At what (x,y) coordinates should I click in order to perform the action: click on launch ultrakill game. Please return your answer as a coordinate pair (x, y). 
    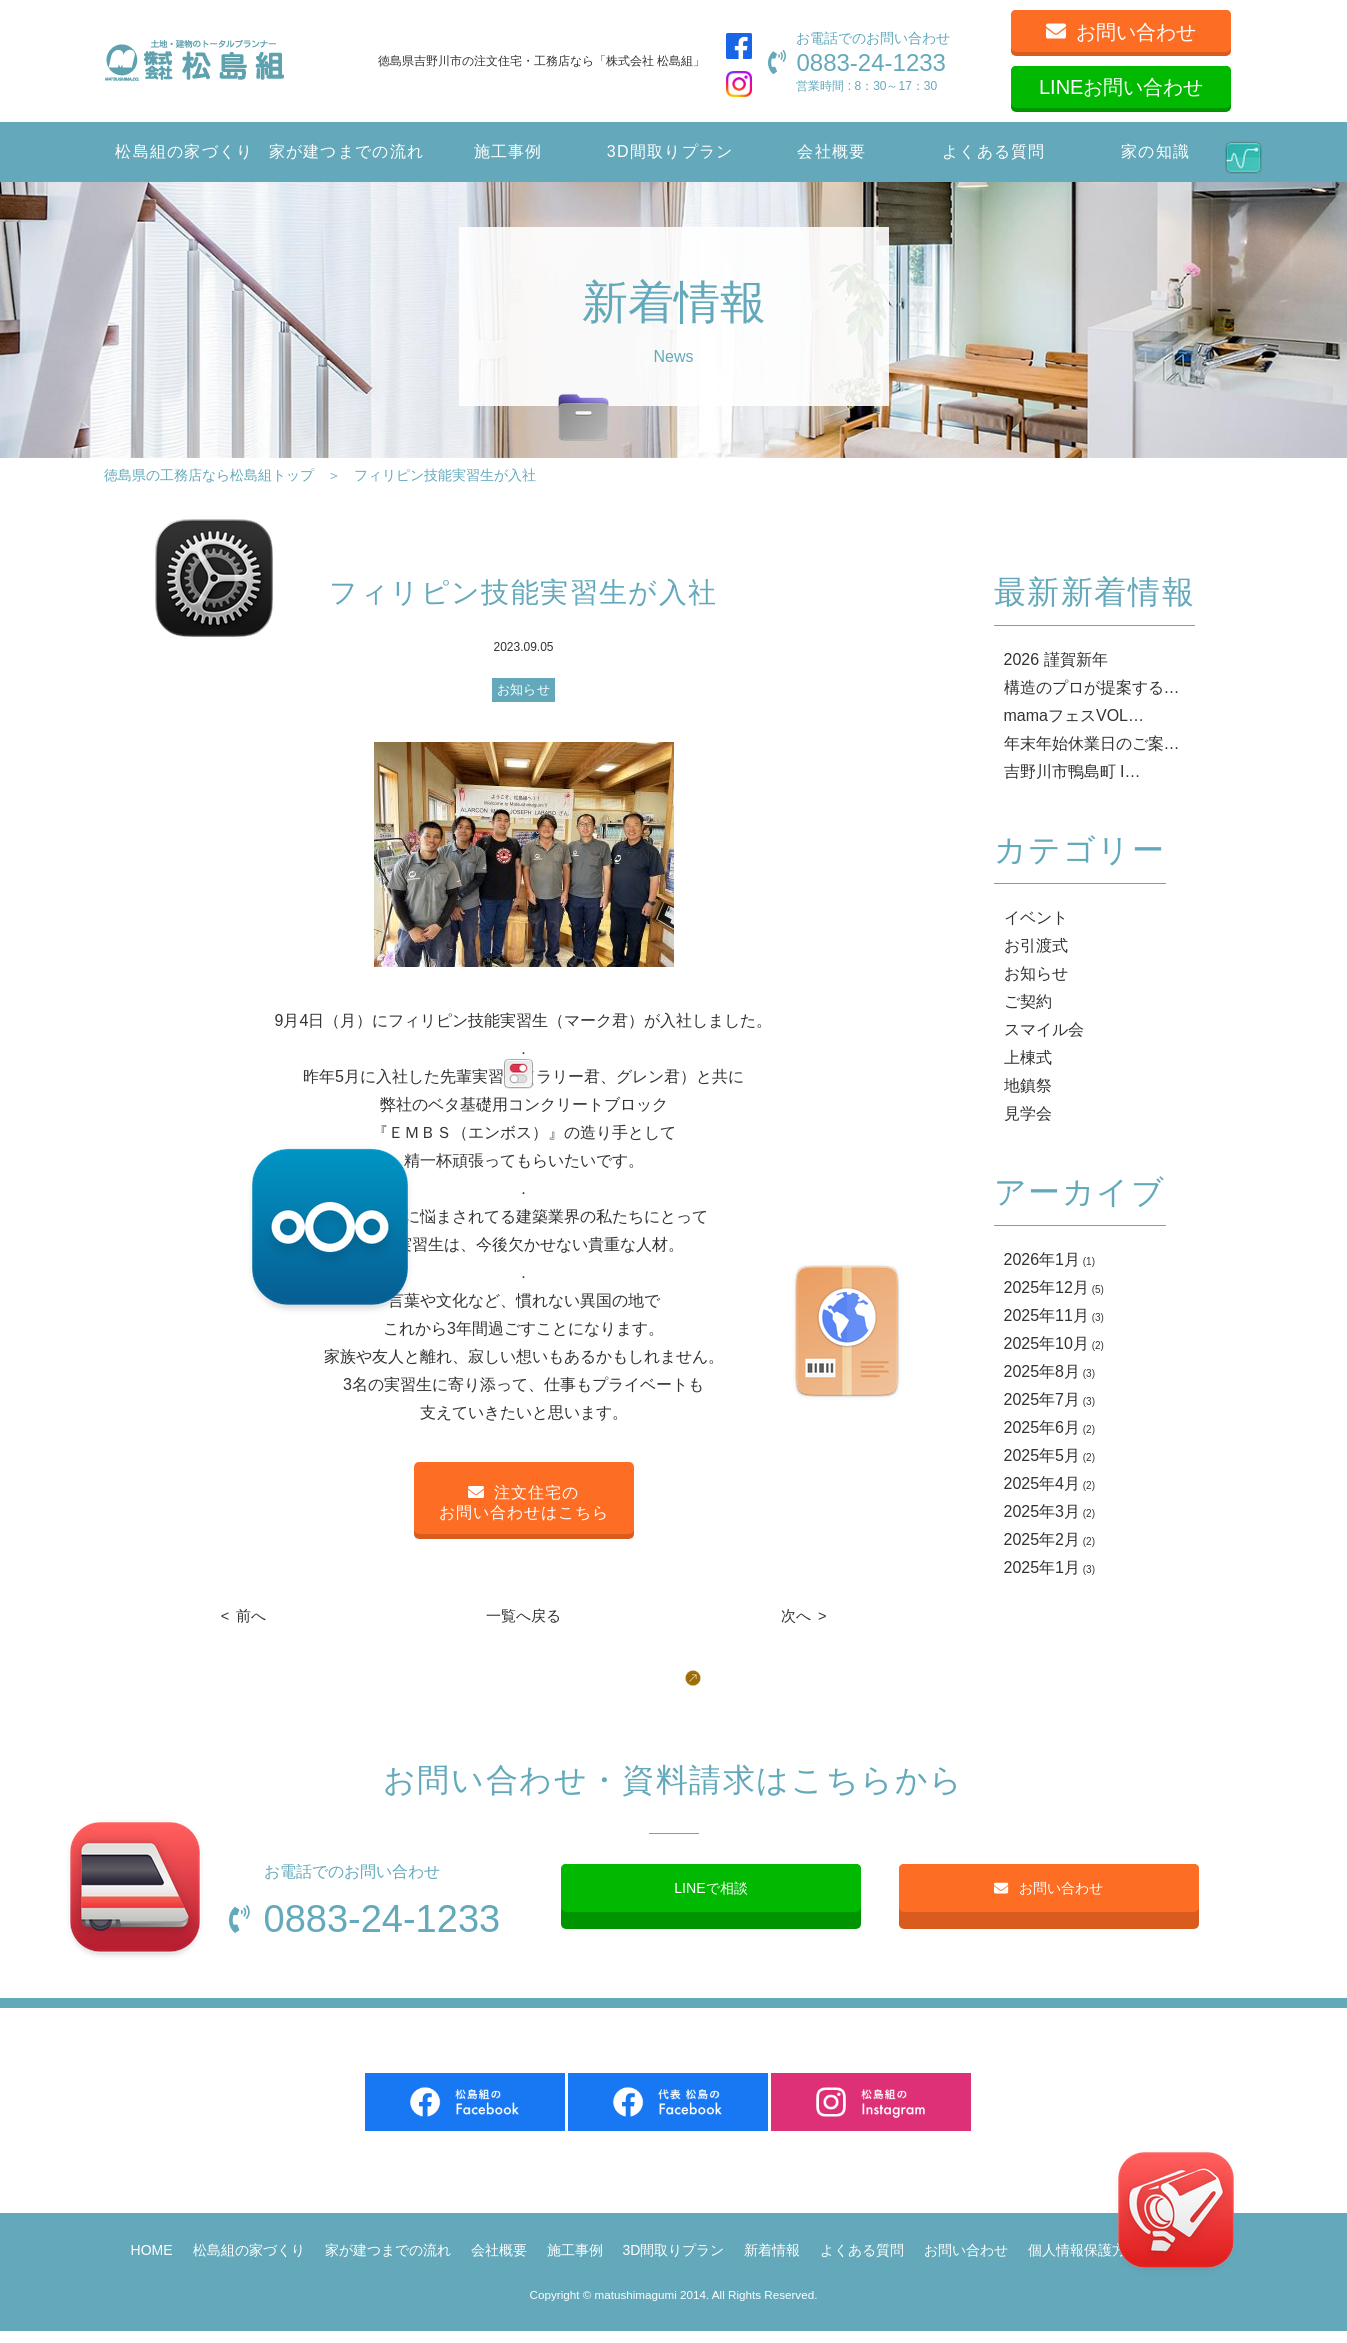
    Looking at the image, I should click on (1176, 2210).